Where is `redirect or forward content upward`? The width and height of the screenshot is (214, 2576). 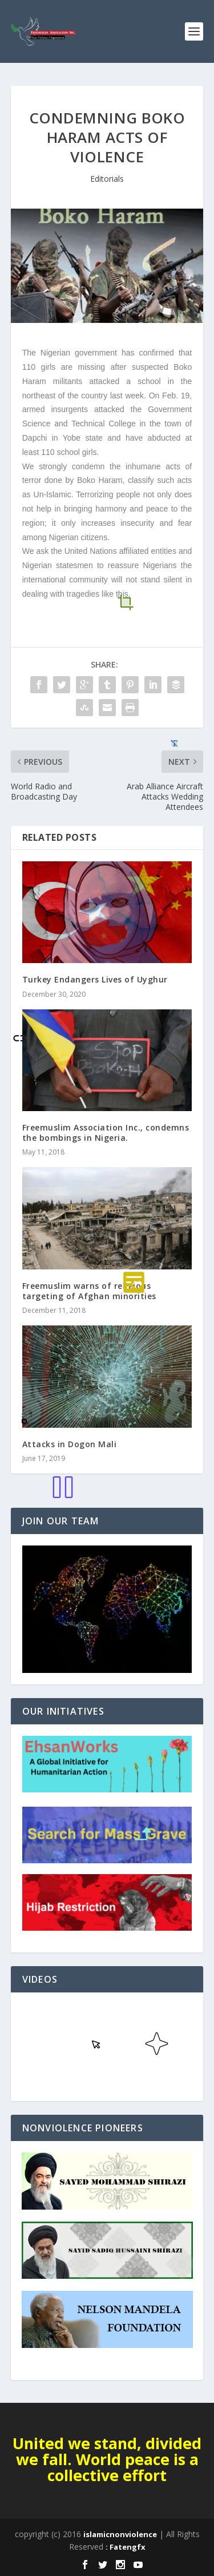
redirect or forward content upward is located at coordinates (143, 1834).